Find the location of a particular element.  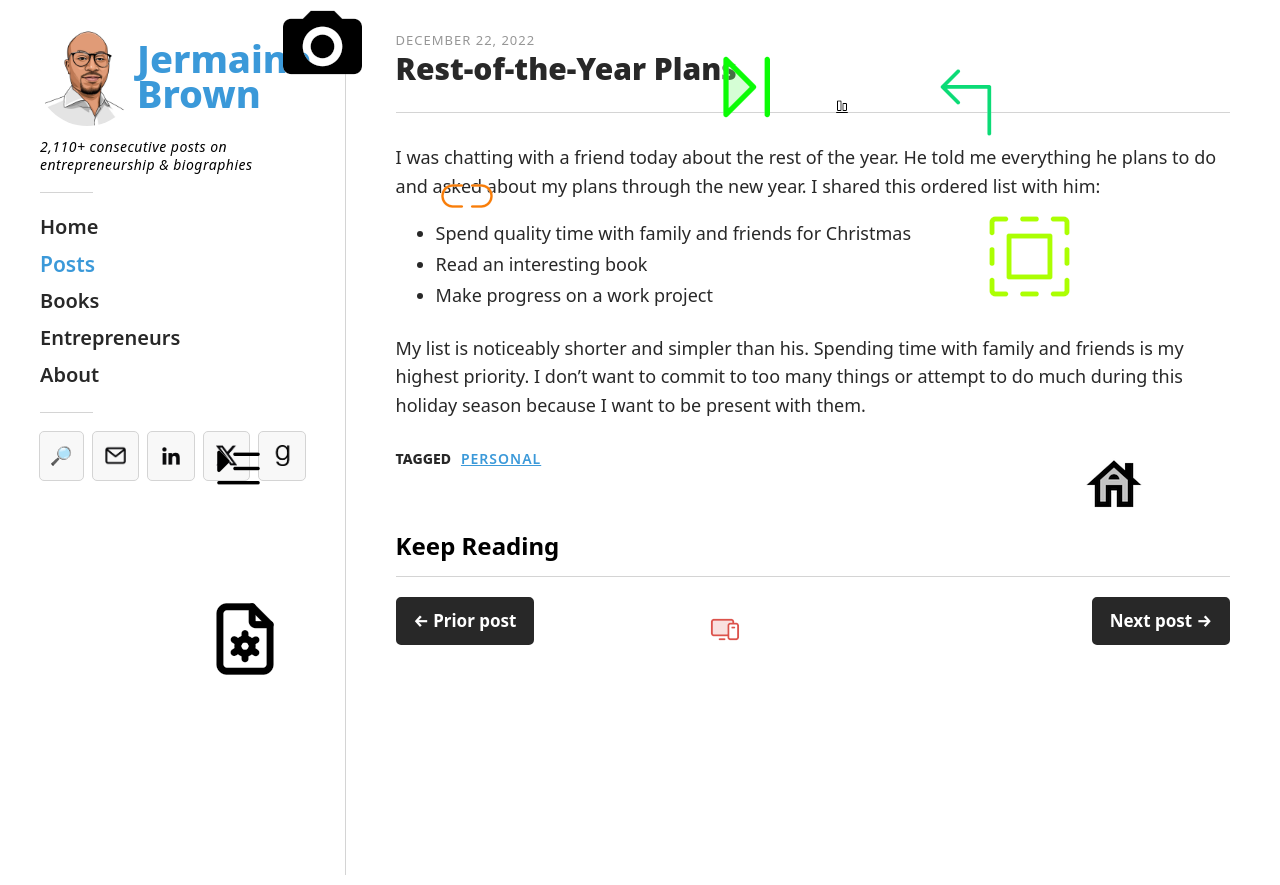

select all items is located at coordinates (1029, 256).